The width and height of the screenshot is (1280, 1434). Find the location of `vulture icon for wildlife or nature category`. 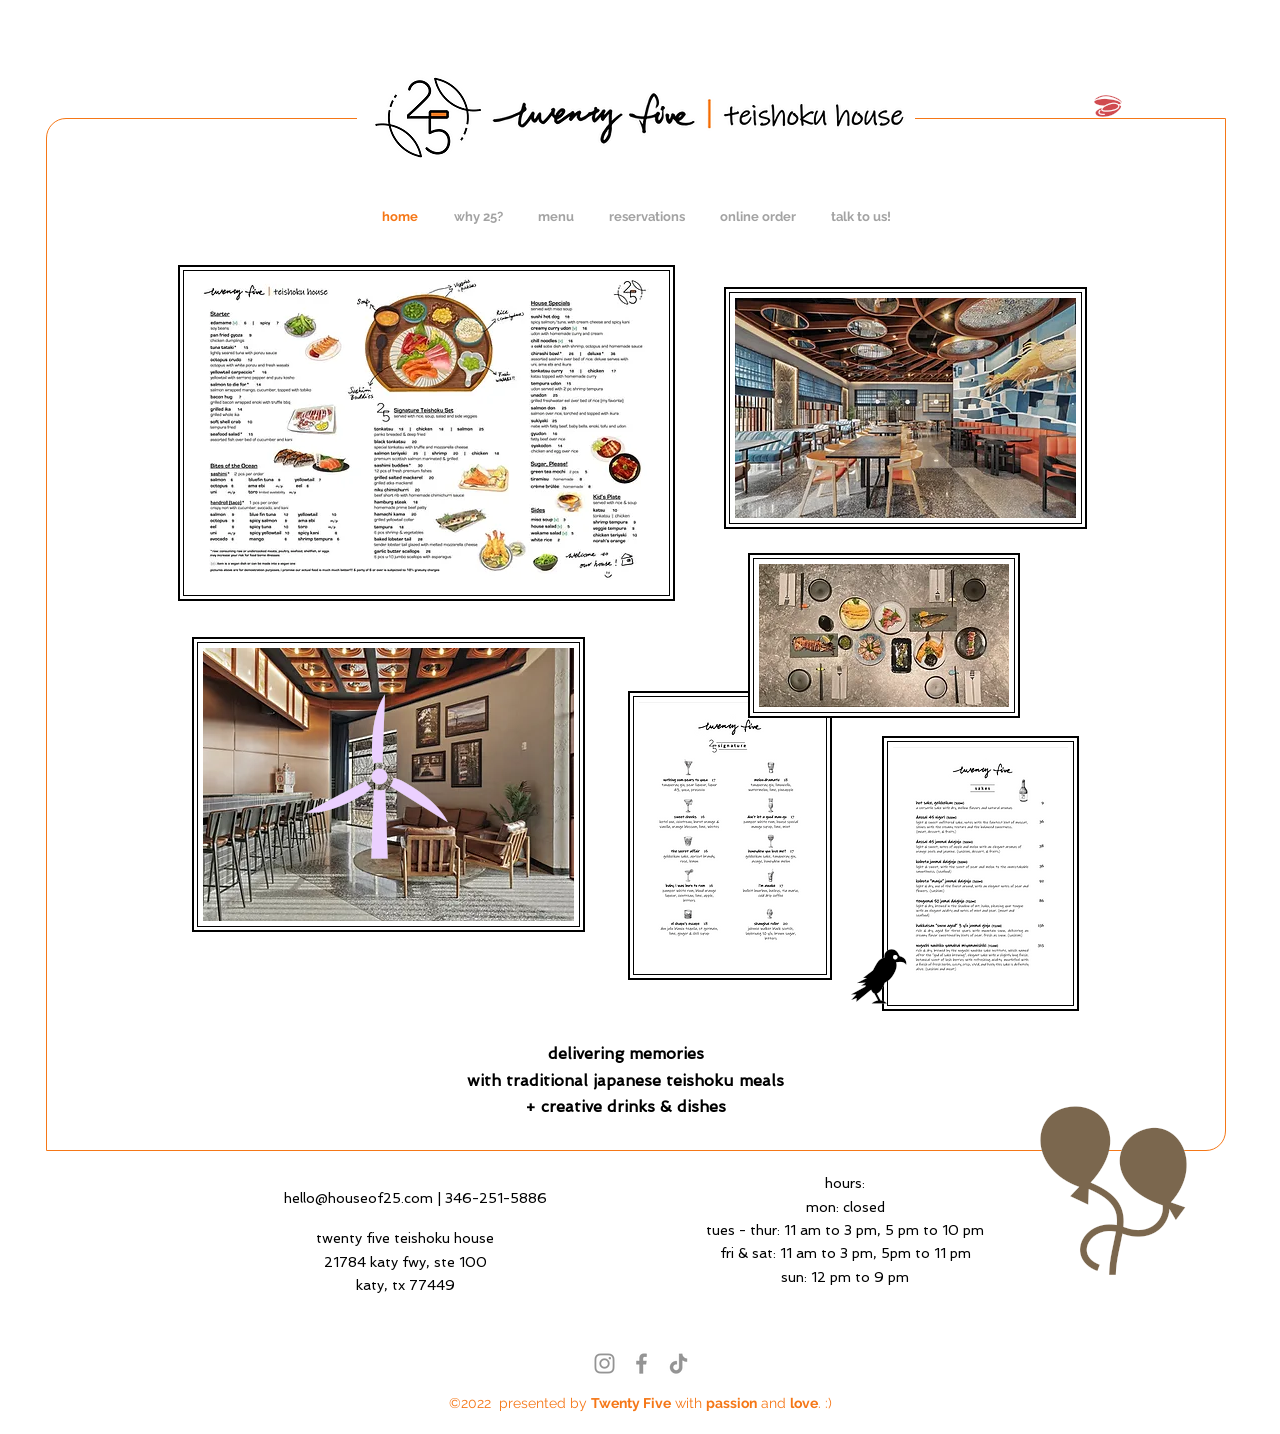

vulture icon for wildlife or nature category is located at coordinates (879, 976).